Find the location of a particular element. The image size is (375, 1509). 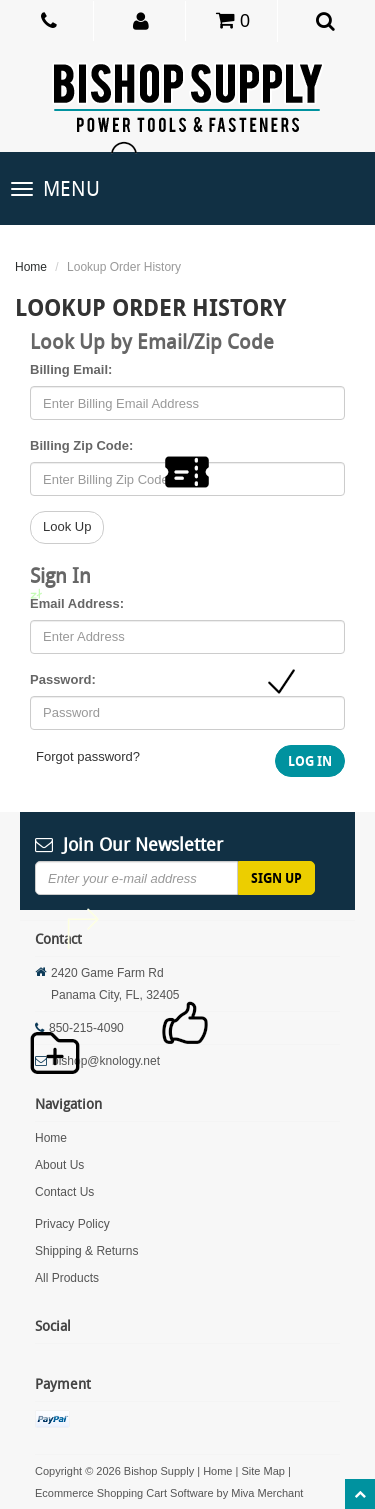

indicates content is loading is located at coordinates (124, 155).